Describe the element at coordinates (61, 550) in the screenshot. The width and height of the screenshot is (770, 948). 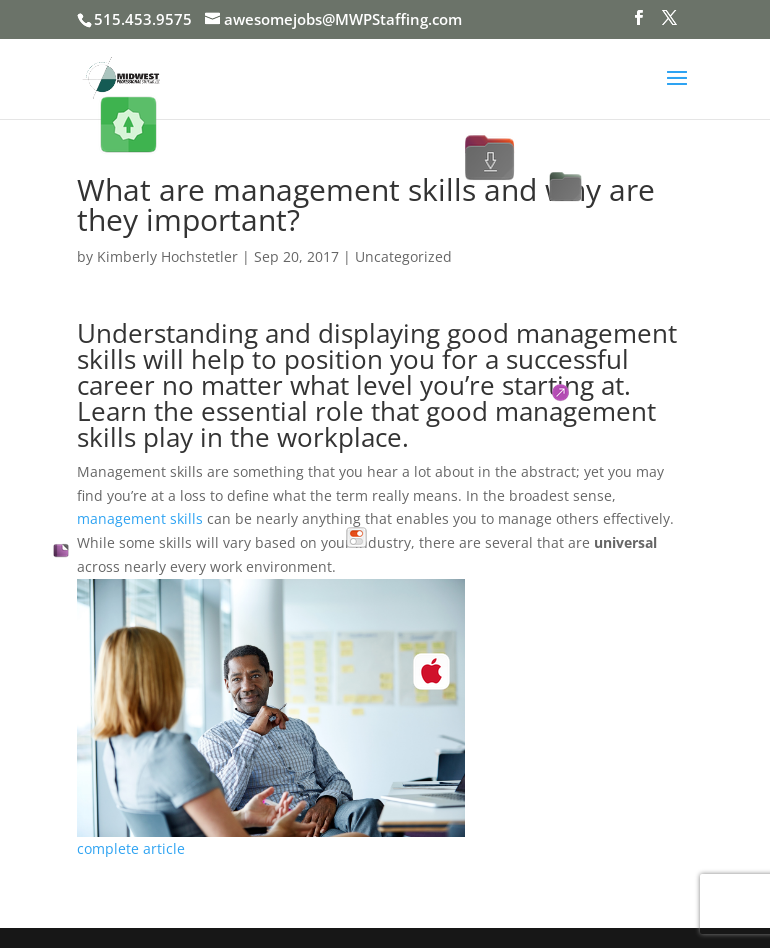
I see `change desktop wallpaper settings` at that location.